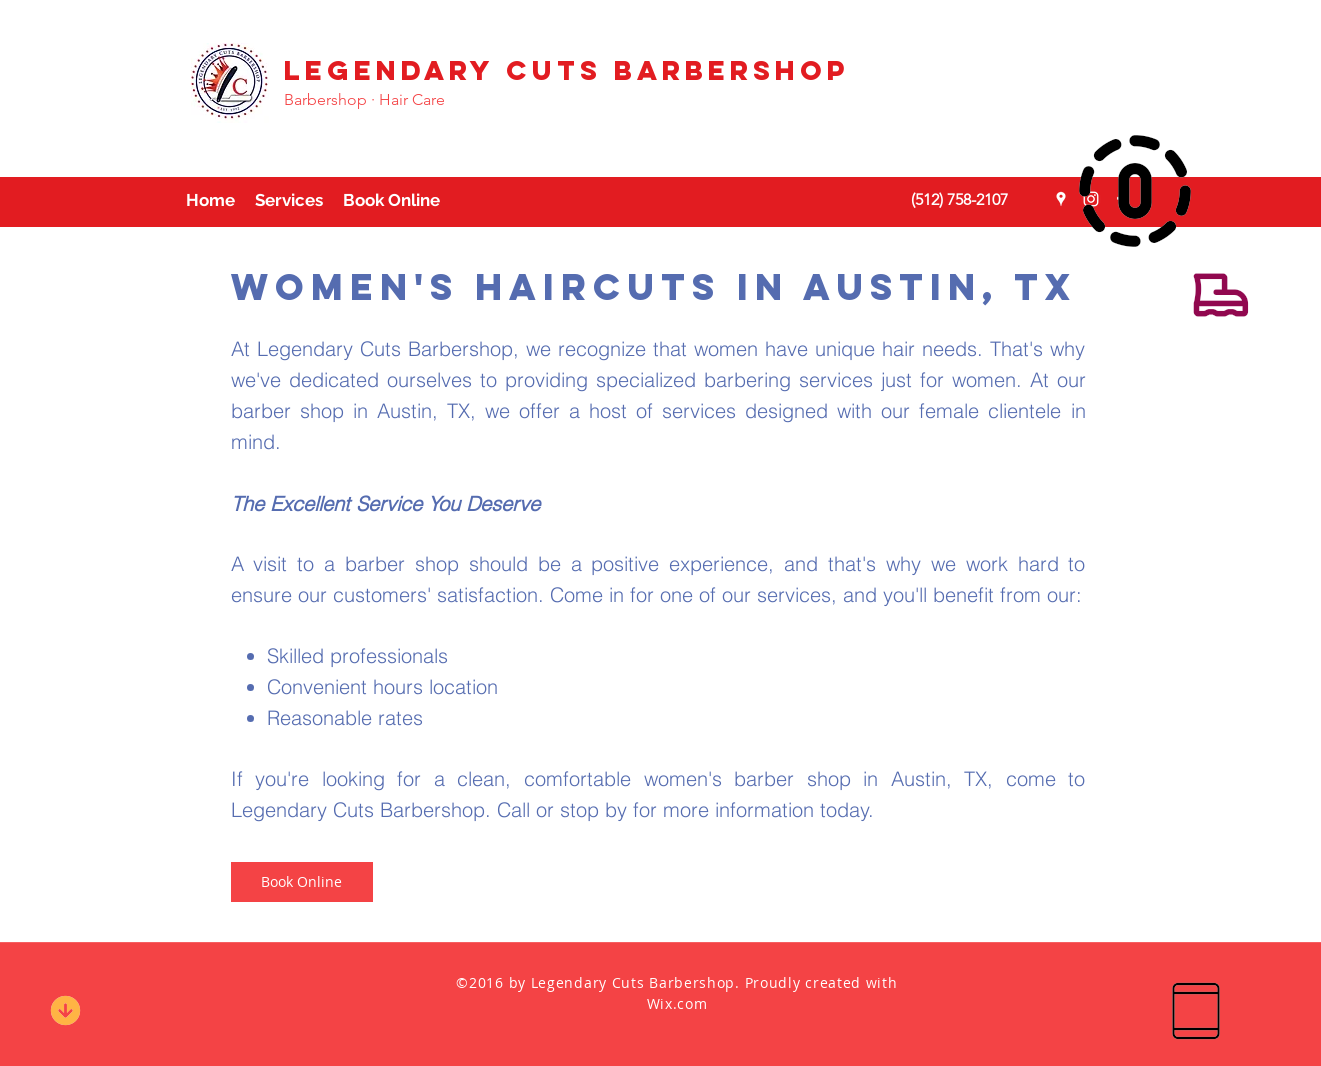  I want to click on browse footwear or shoe products, so click(1219, 295).